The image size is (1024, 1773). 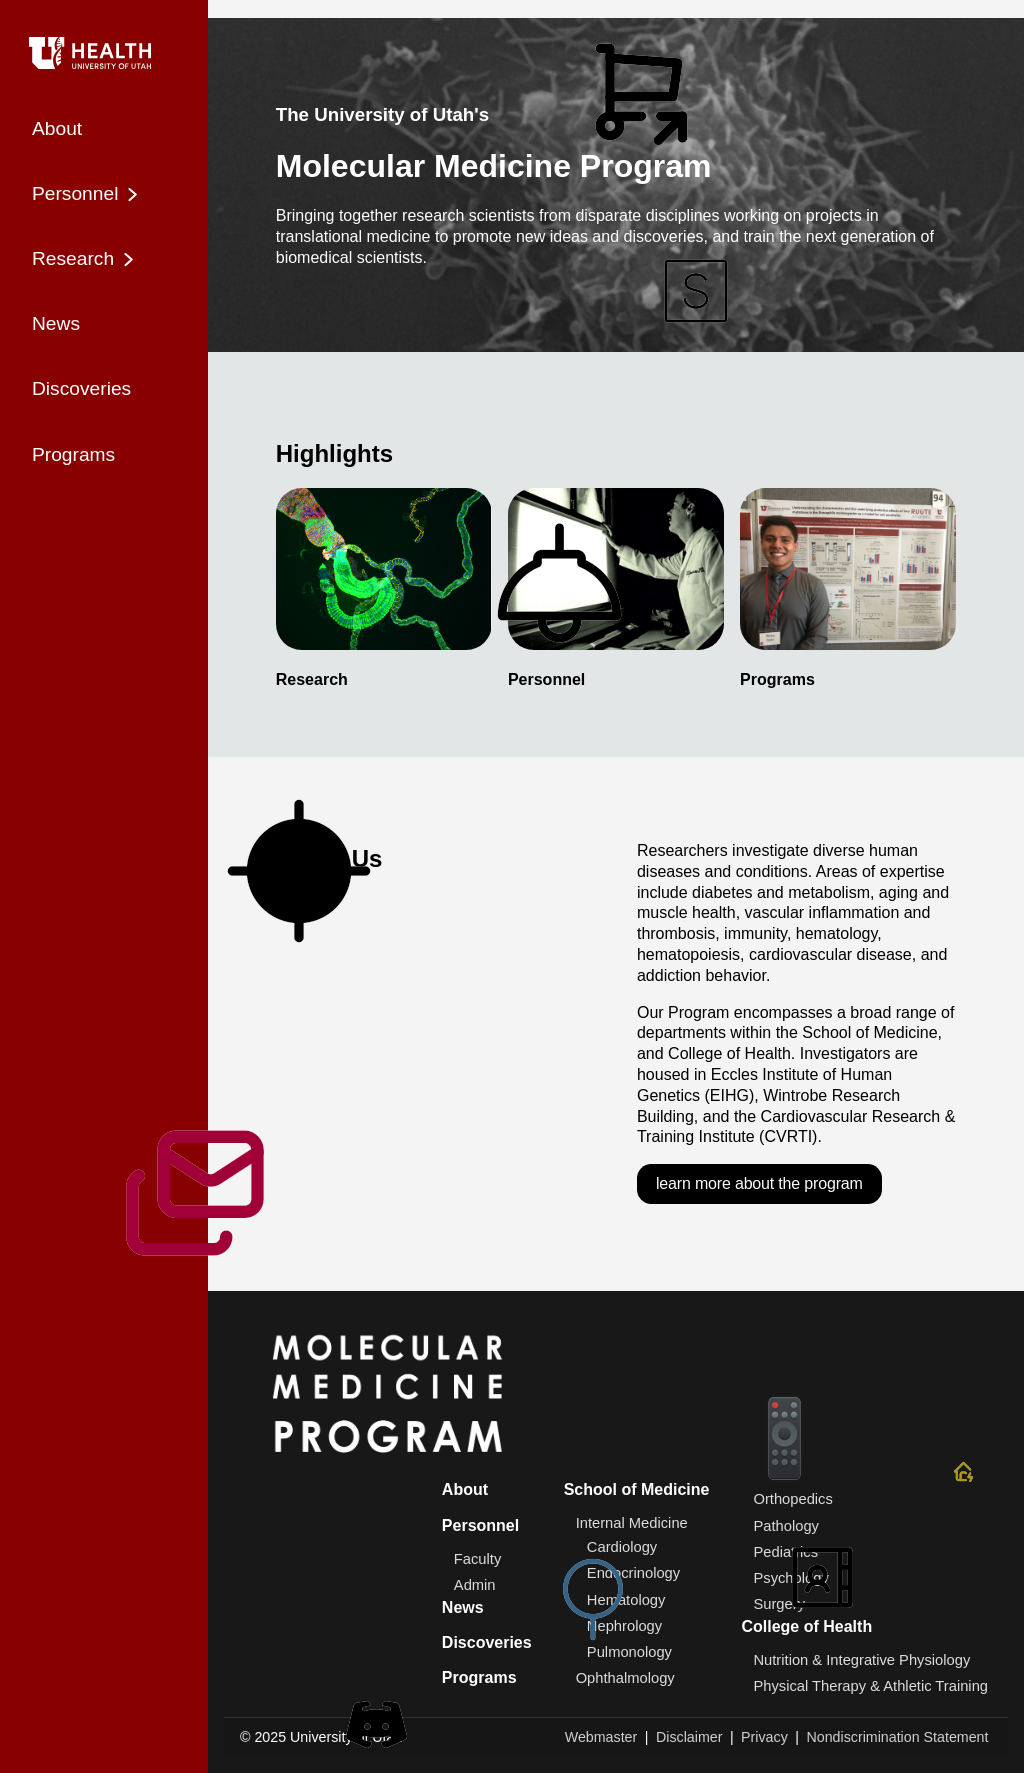 What do you see at coordinates (559, 589) in the screenshot?
I see `toggle pendant lamp or ceiling light` at bounding box center [559, 589].